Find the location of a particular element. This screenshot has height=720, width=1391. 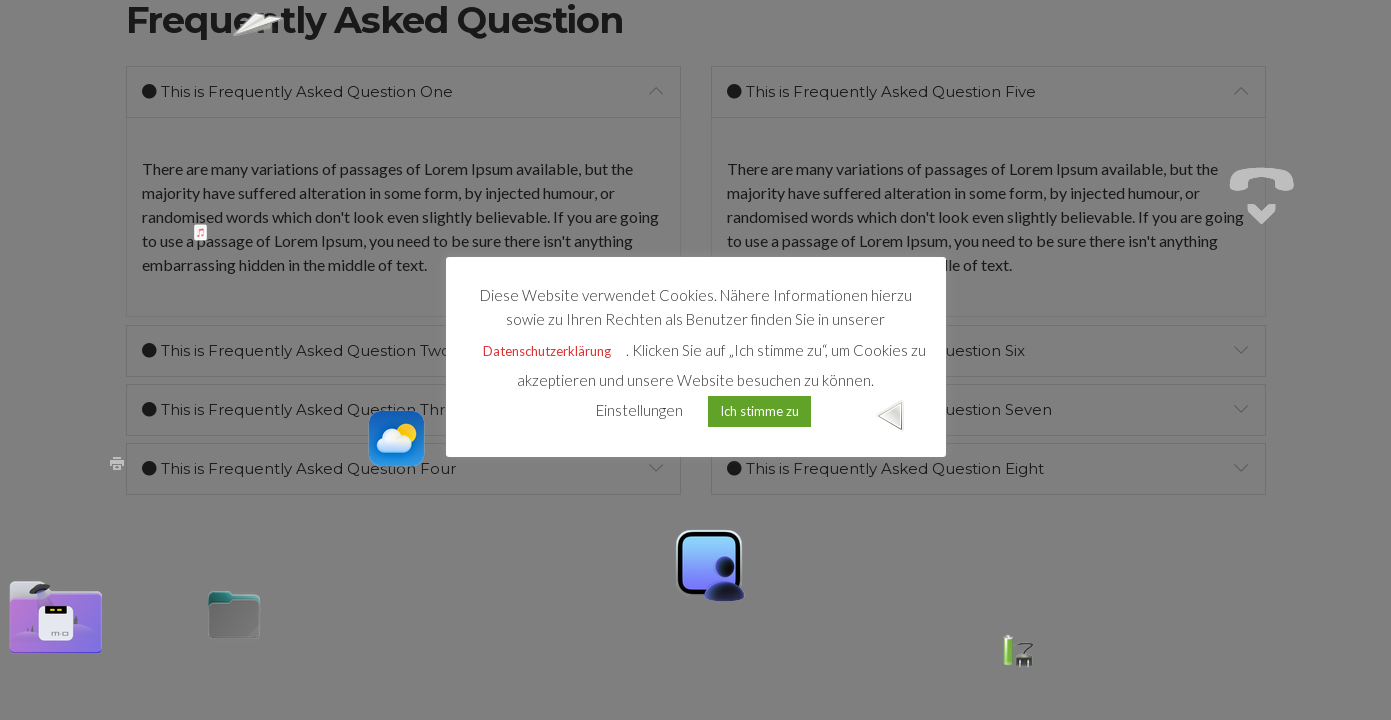

end or hang up a call is located at coordinates (1261, 190).